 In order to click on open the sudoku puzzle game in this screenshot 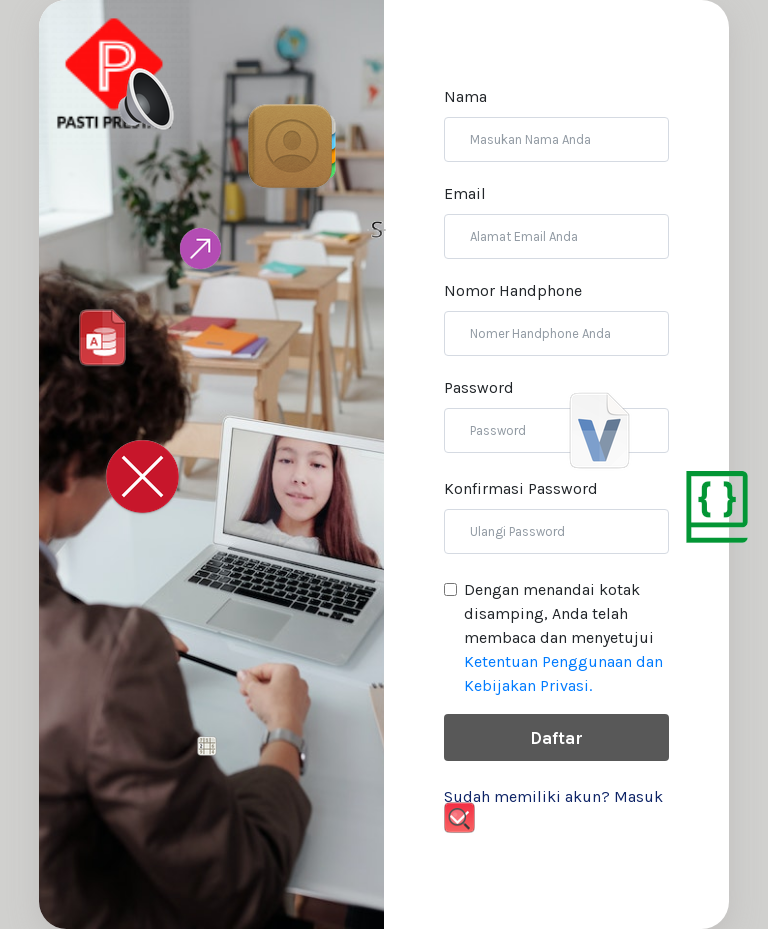, I will do `click(207, 746)`.